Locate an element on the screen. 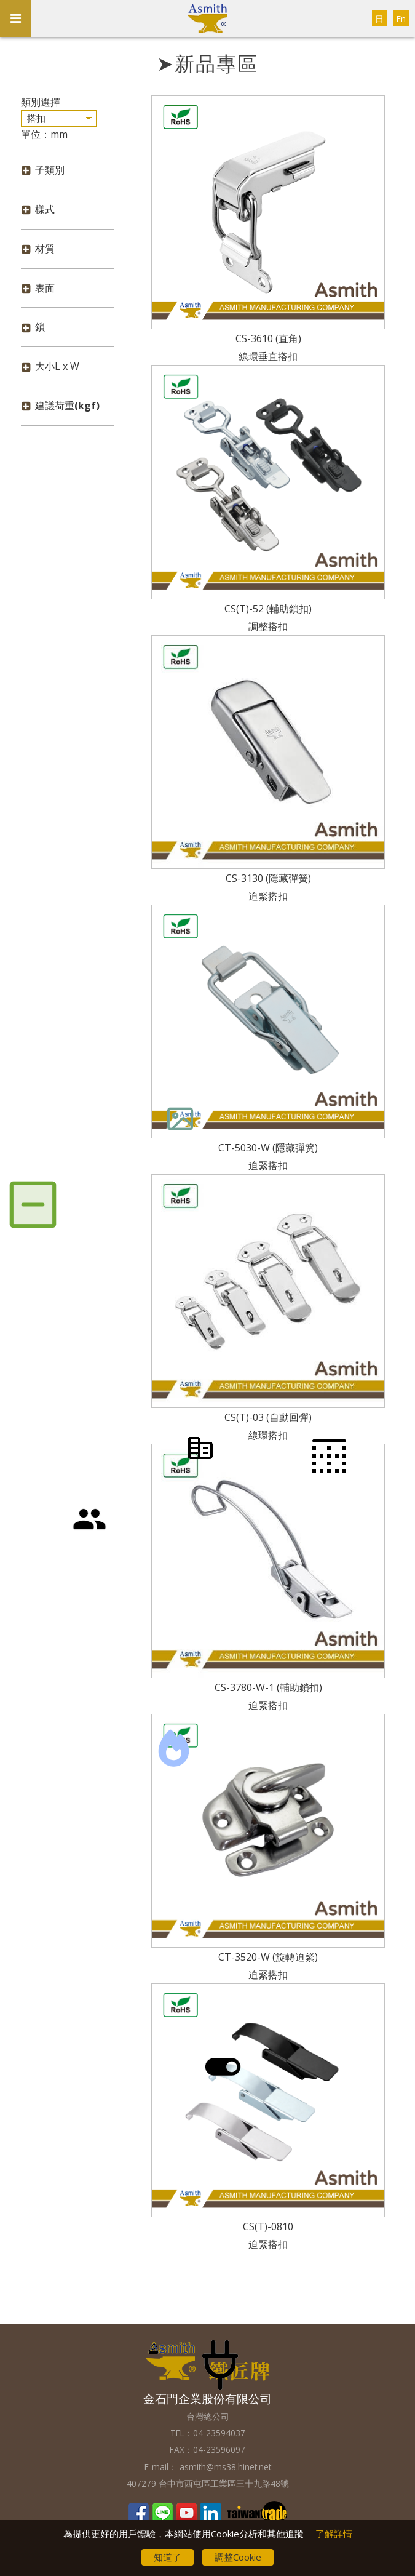  apply border to top edge of cell or table is located at coordinates (329, 1455).